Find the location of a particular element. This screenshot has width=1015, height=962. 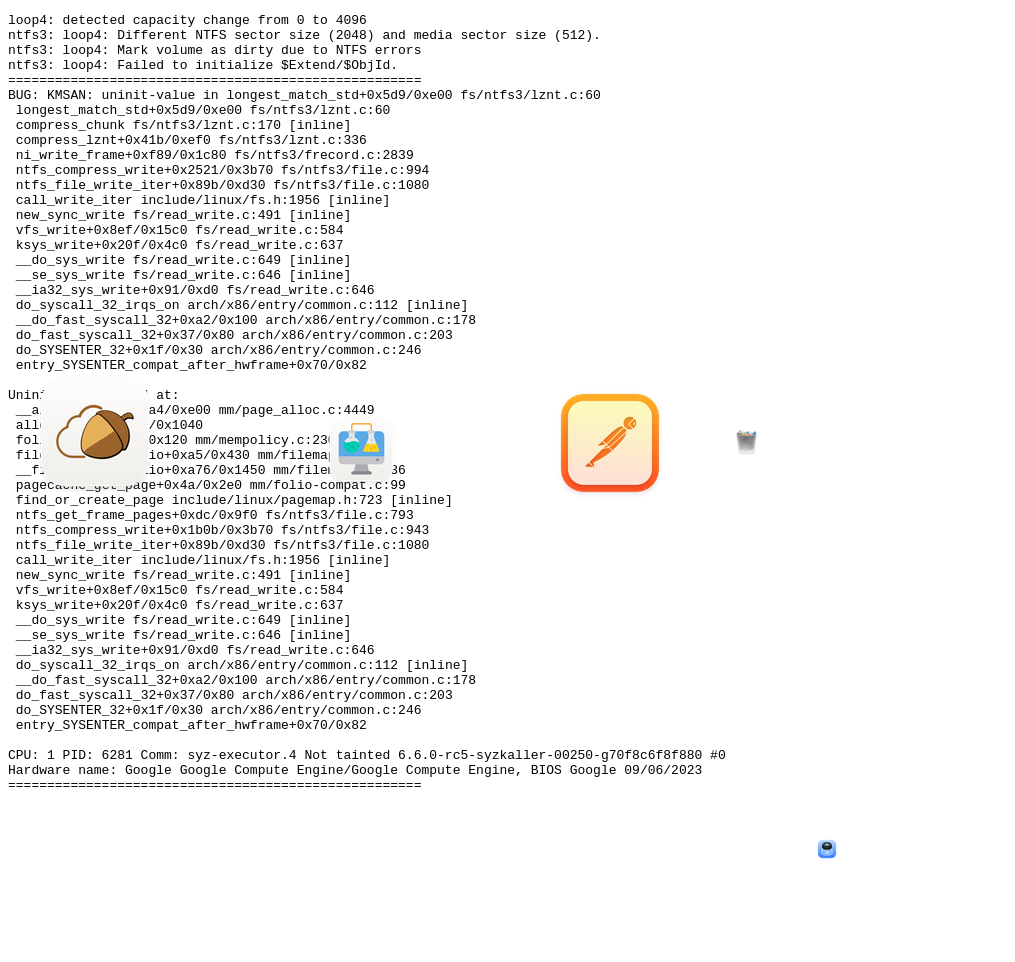

open formatlab application is located at coordinates (361, 449).